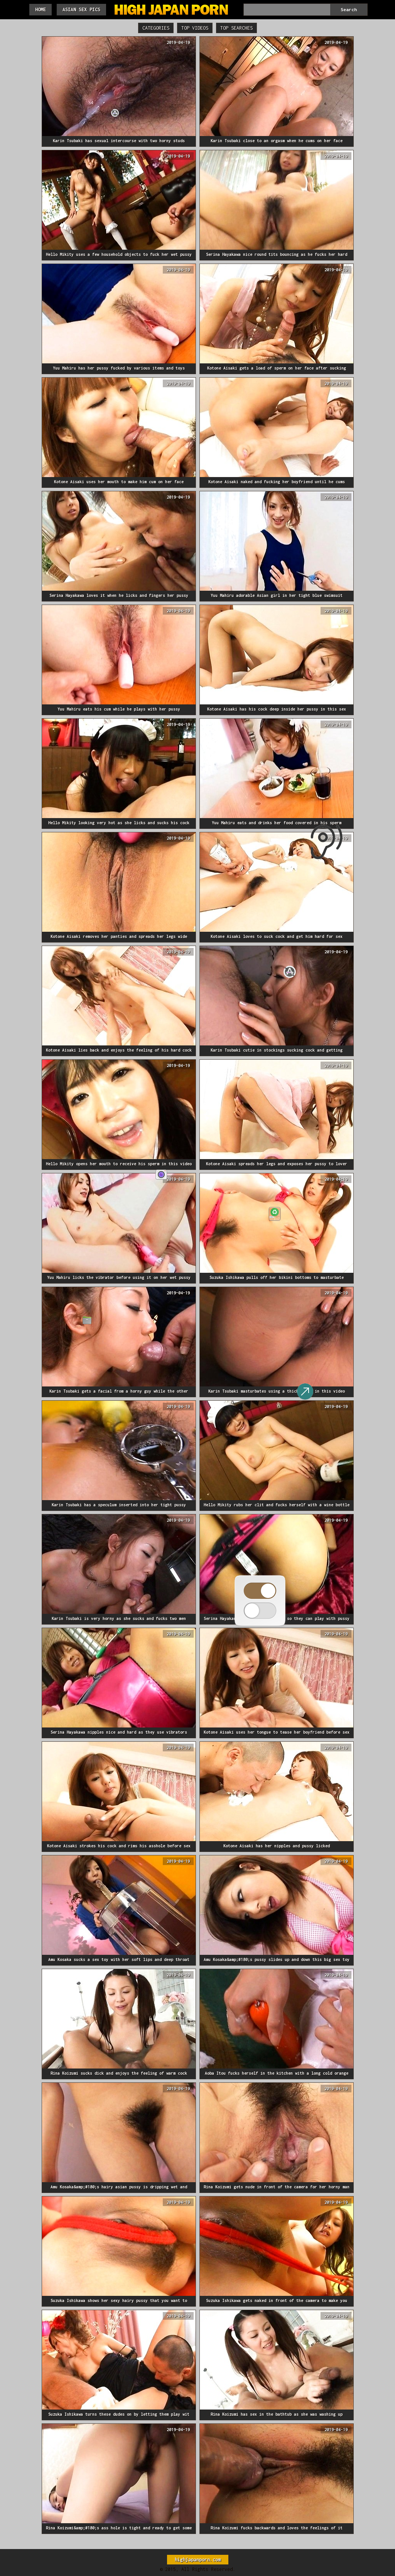  Describe the element at coordinates (290, 972) in the screenshot. I see `check for available software updates` at that location.